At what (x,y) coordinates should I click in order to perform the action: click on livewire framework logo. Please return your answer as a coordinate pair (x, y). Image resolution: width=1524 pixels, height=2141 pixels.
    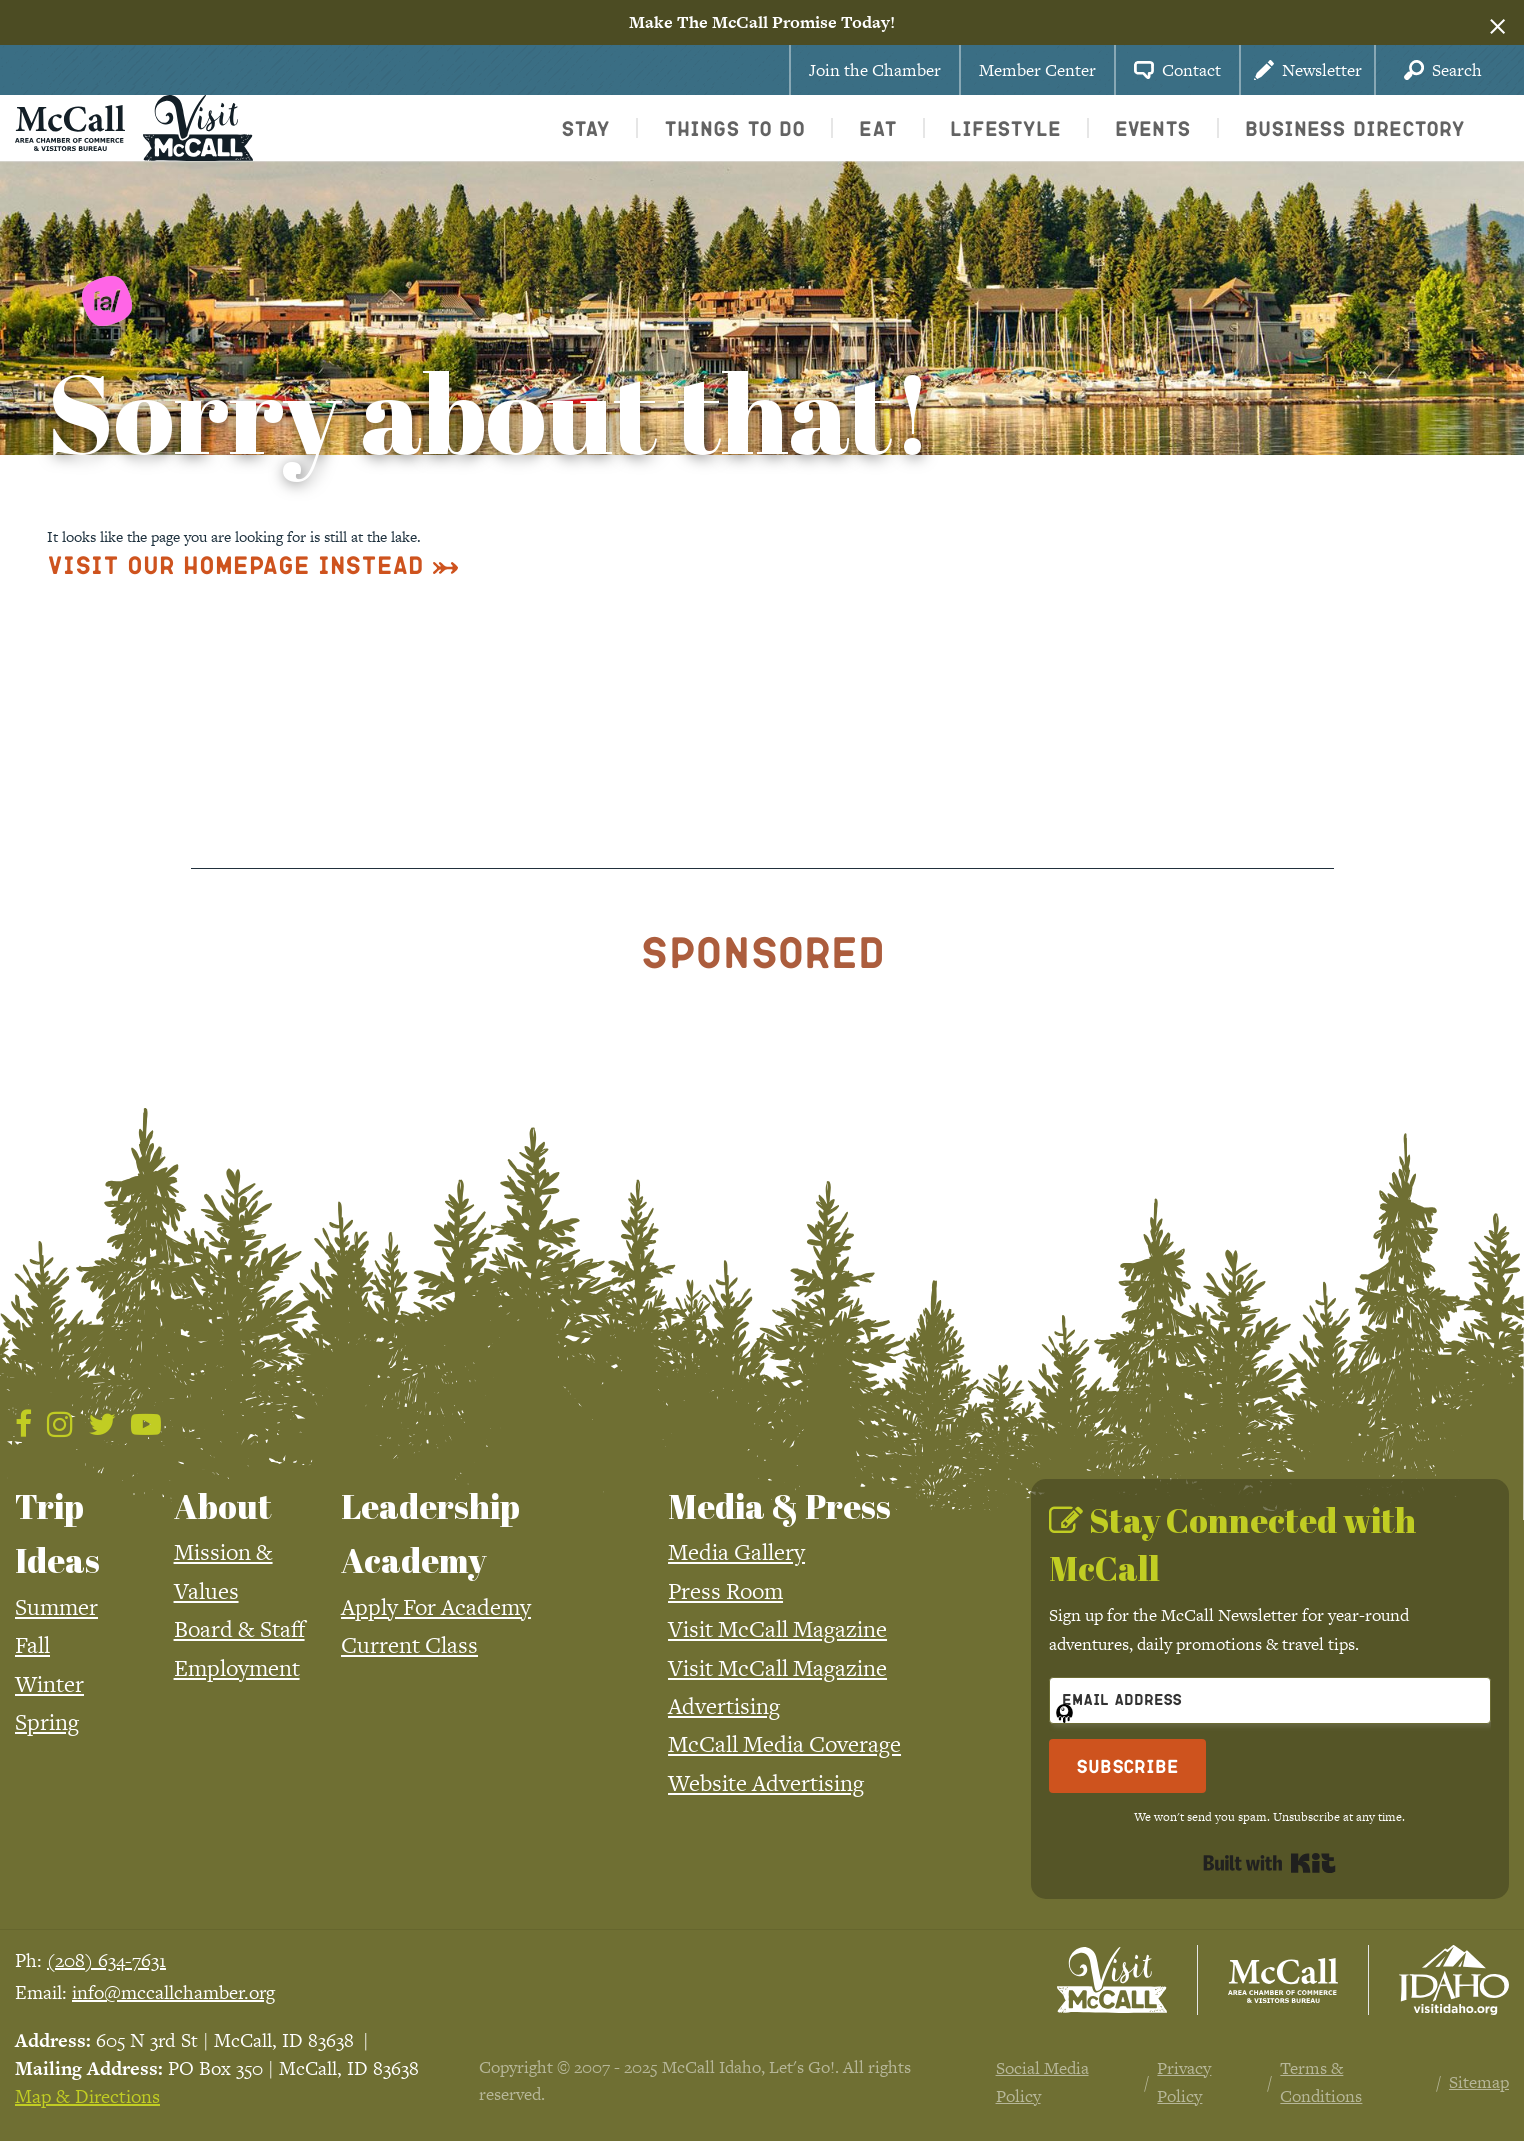
    Looking at the image, I should click on (1064, 1713).